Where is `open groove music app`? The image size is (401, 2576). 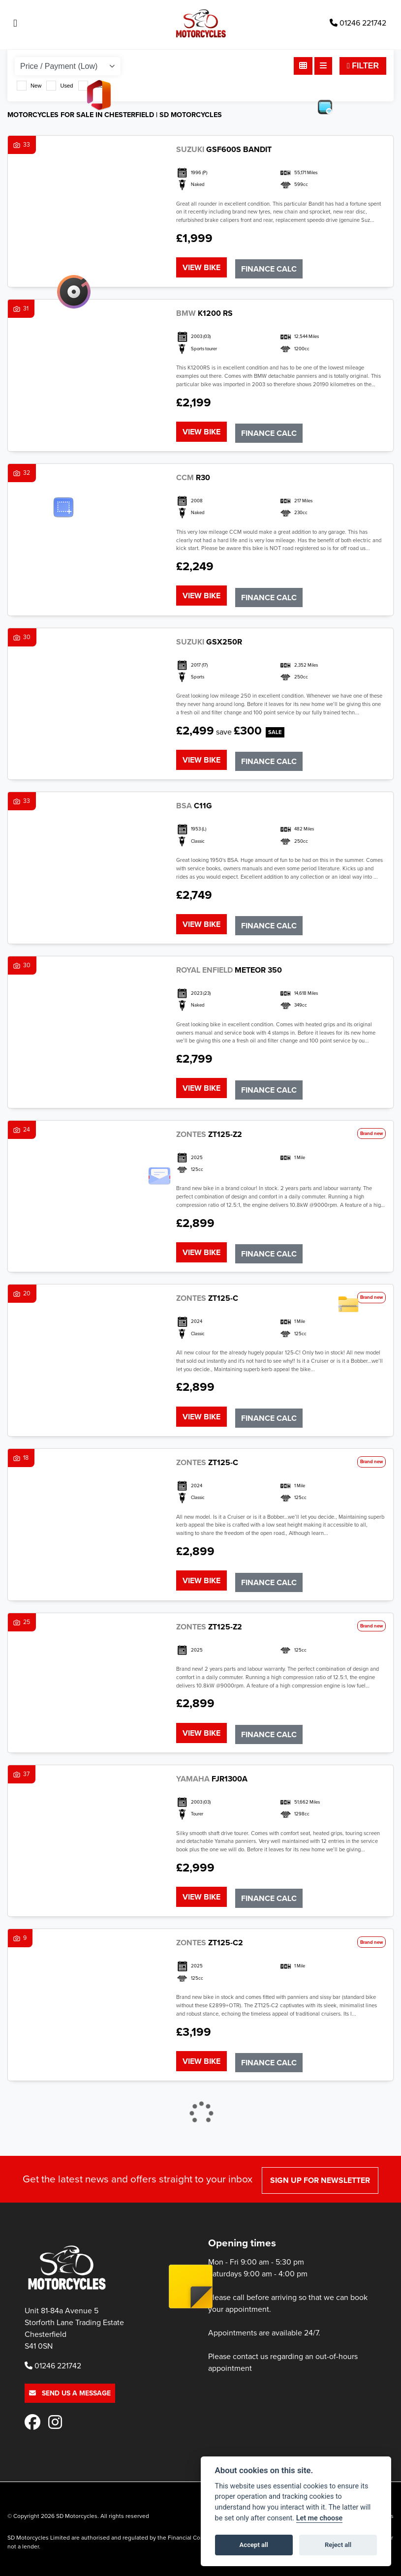 open groove music app is located at coordinates (74, 292).